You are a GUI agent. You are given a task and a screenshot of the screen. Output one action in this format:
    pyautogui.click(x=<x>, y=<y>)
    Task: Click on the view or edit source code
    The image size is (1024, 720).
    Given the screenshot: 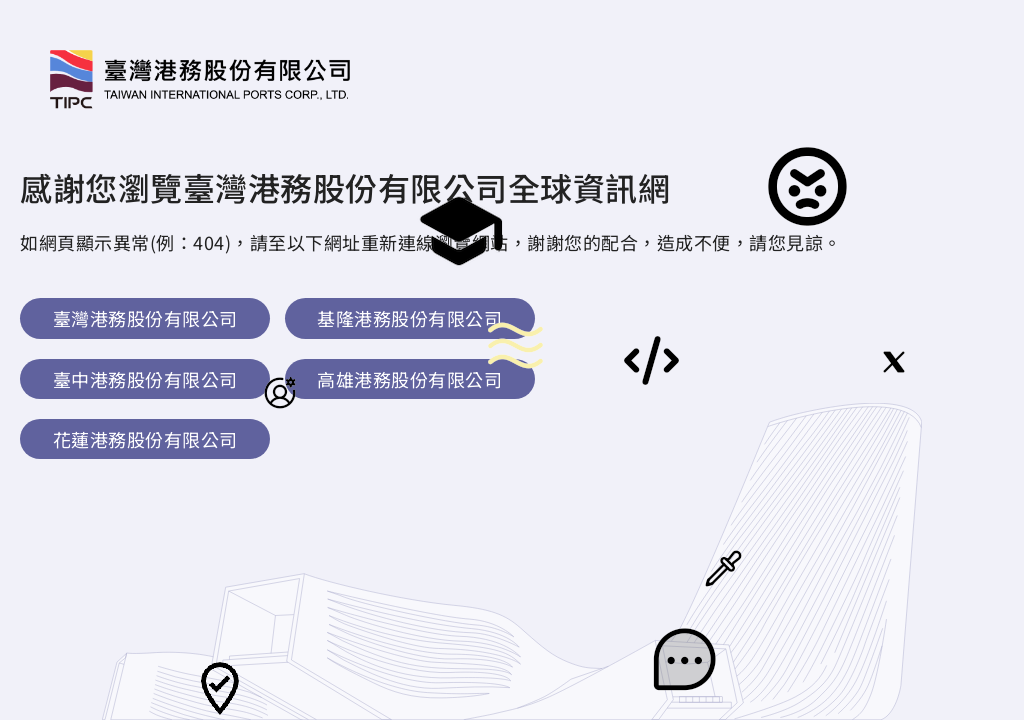 What is the action you would take?
    pyautogui.click(x=651, y=360)
    